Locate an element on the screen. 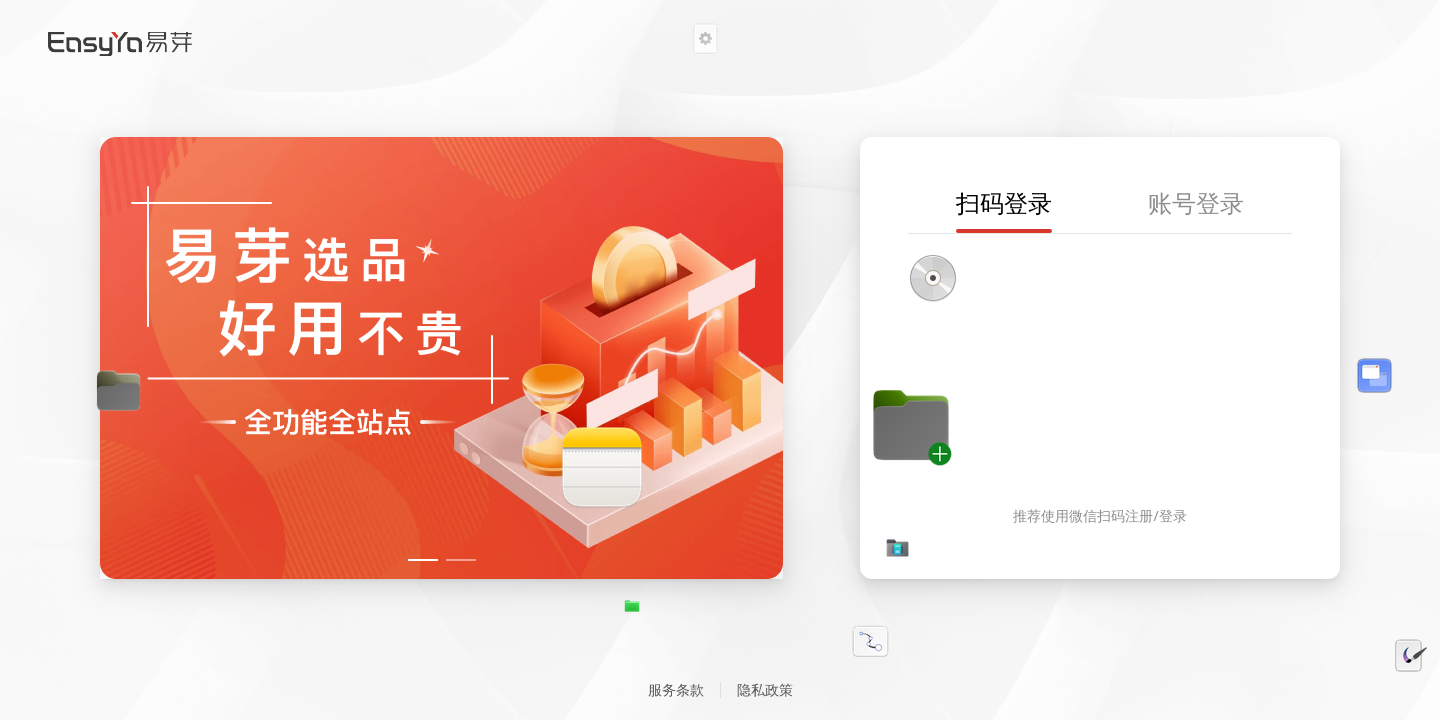 This screenshot has height=720, width=1440. manage startup applications and session settings is located at coordinates (1374, 375).